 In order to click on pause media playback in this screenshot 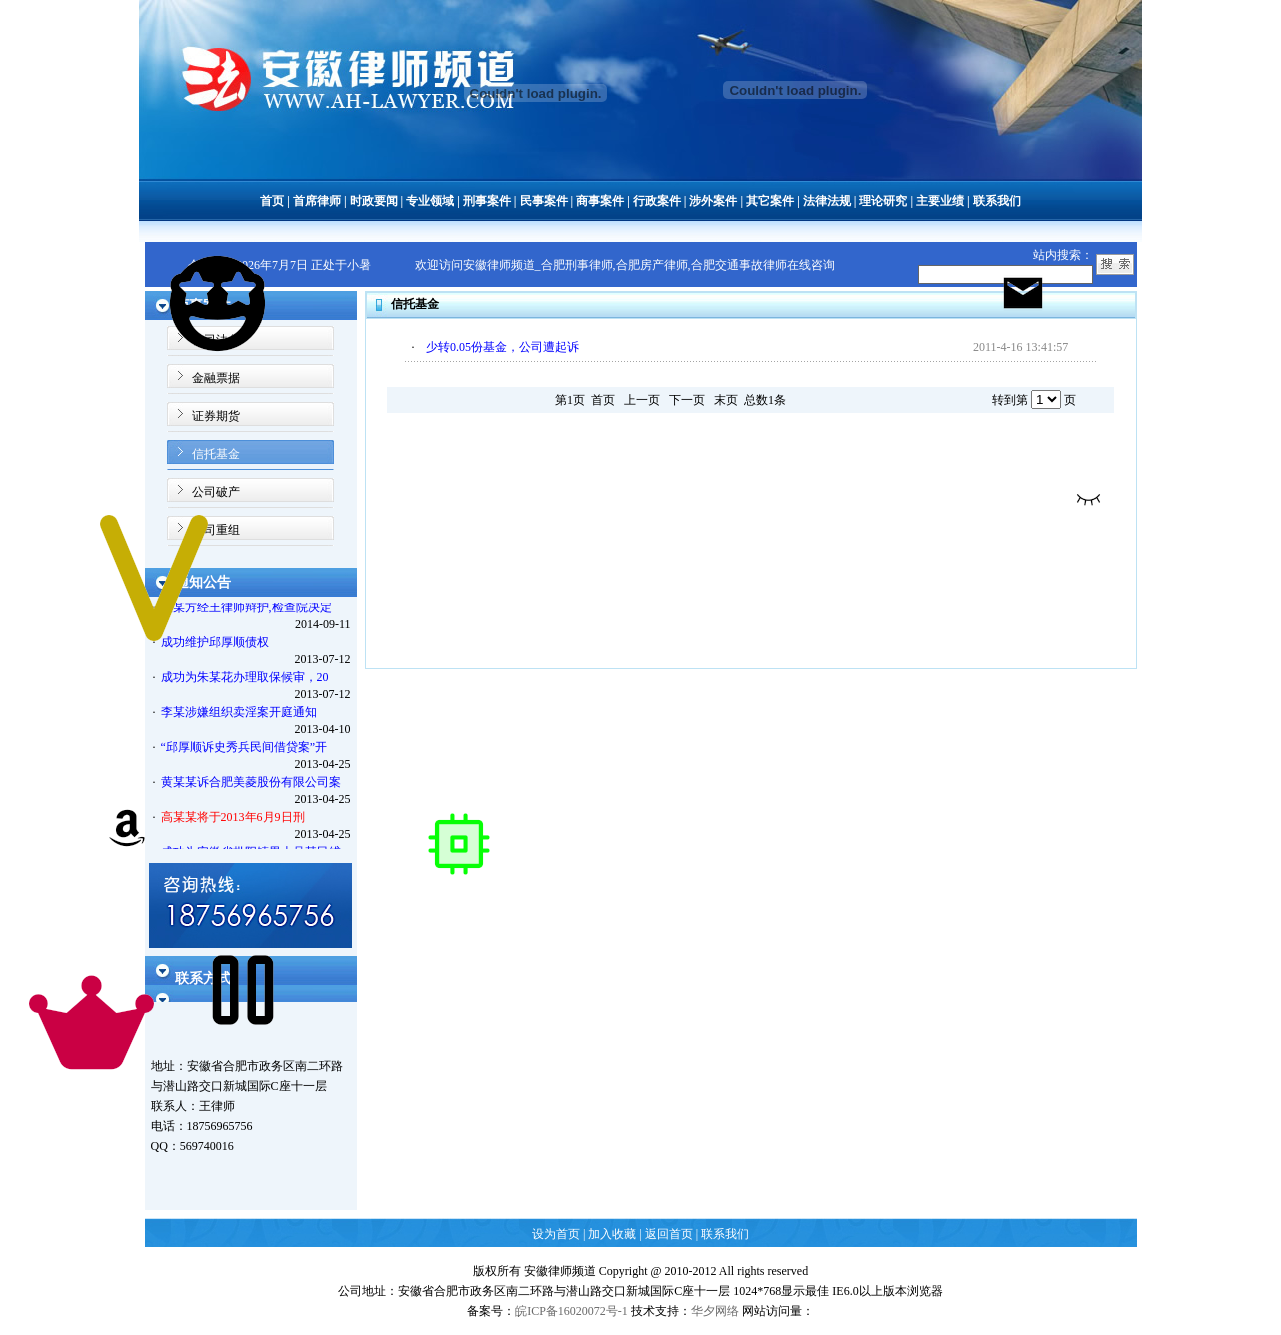, I will do `click(243, 990)`.